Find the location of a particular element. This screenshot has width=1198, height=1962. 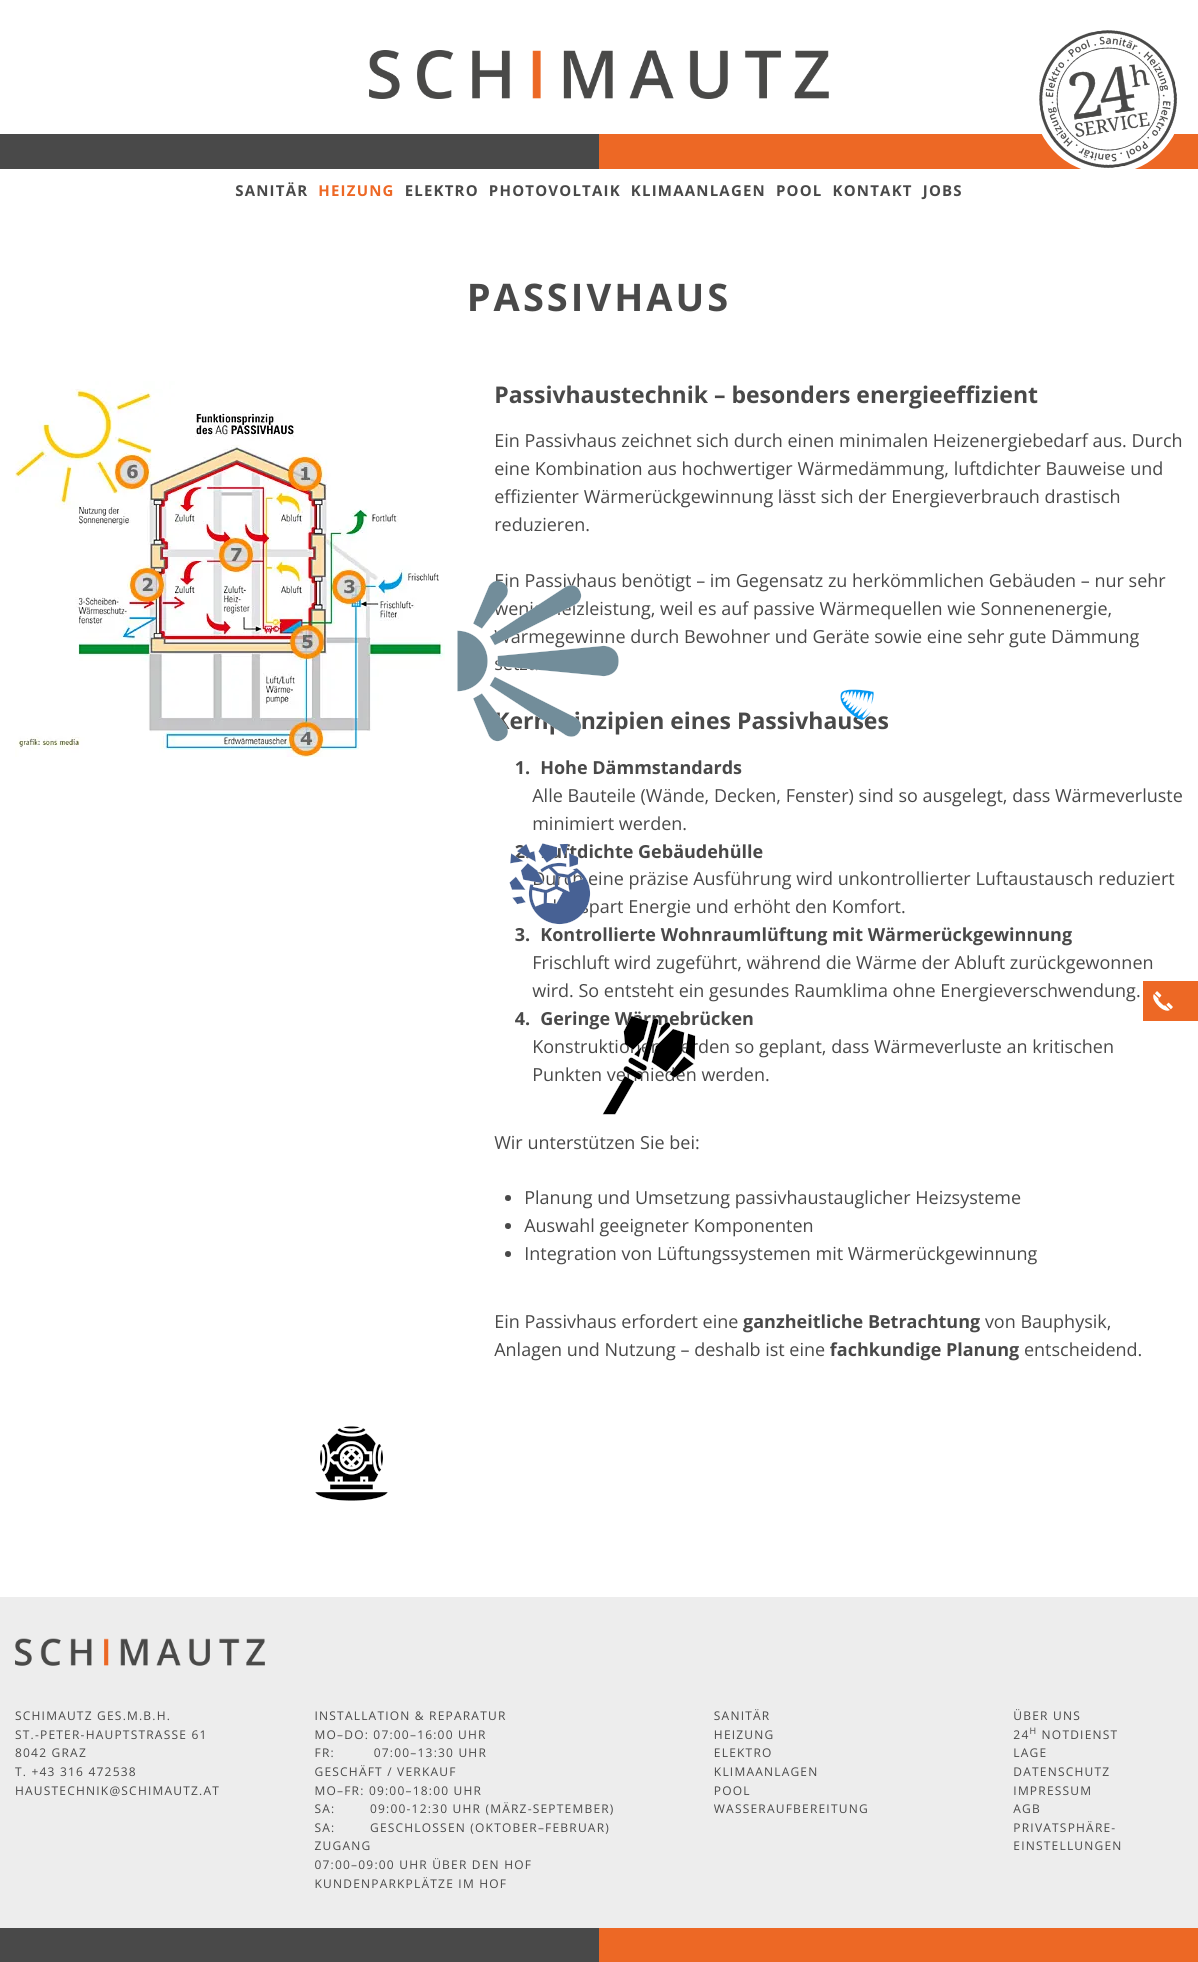

indicates a destructible object or breakable item is located at coordinates (550, 884).